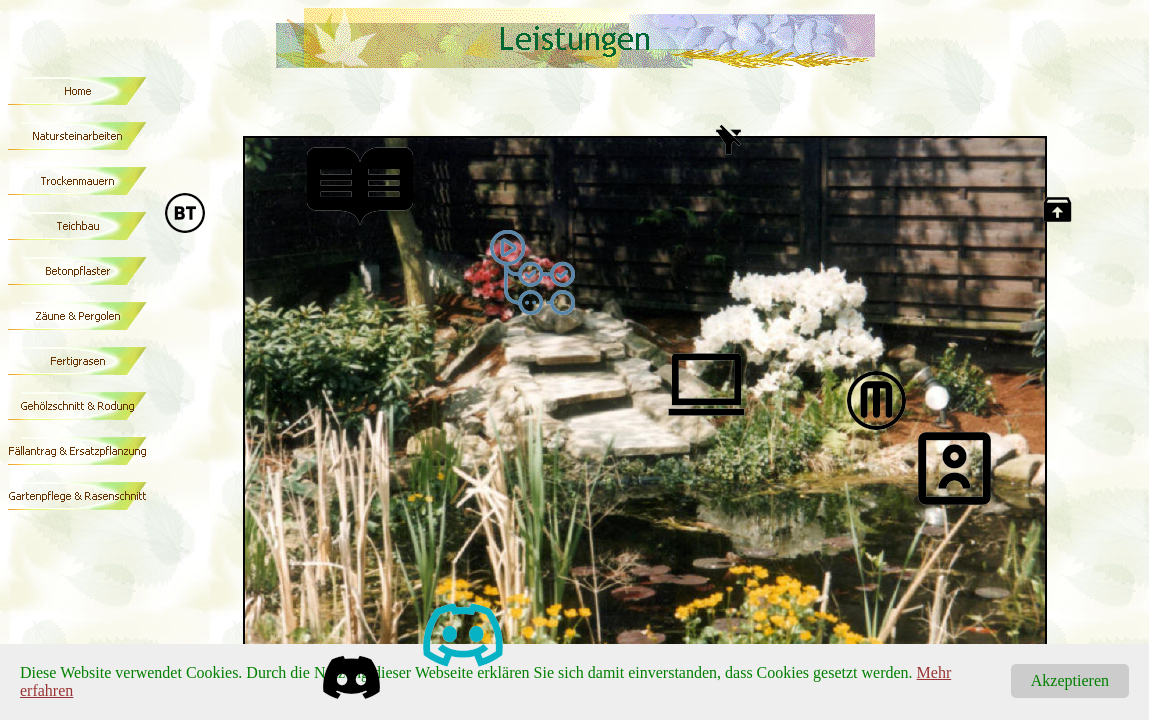 The height and width of the screenshot is (720, 1149). Describe the element at coordinates (876, 400) in the screenshot. I see `makerbot logo` at that location.